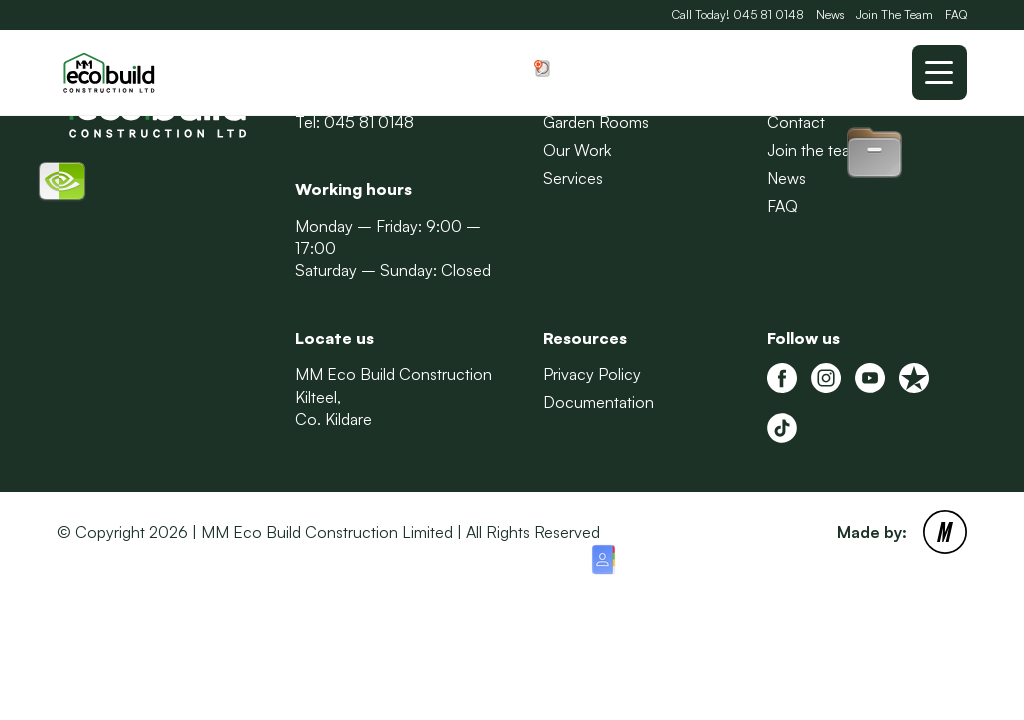 The image size is (1024, 720). I want to click on open nvidia graphics settings, so click(62, 181).